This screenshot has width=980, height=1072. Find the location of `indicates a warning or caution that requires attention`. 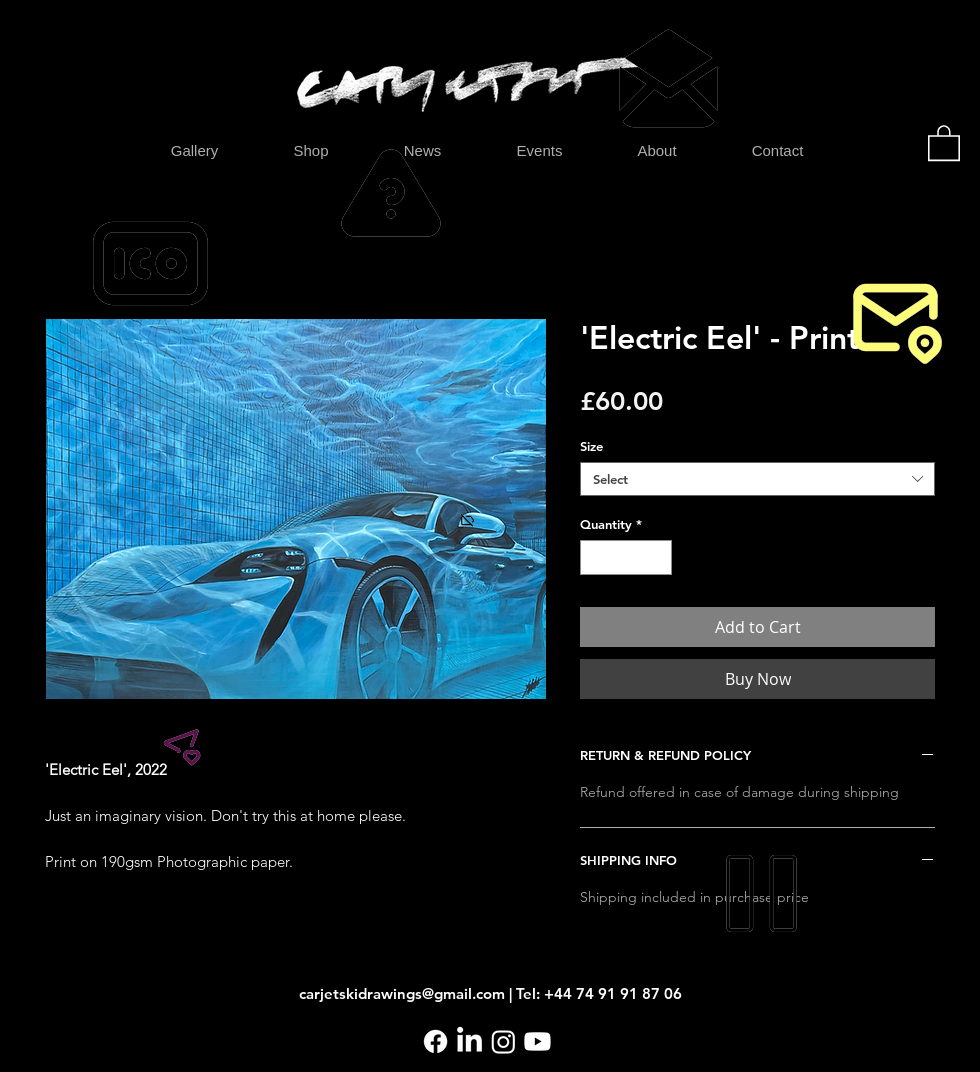

indicates a warning or caution that requires attention is located at coordinates (391, 196).